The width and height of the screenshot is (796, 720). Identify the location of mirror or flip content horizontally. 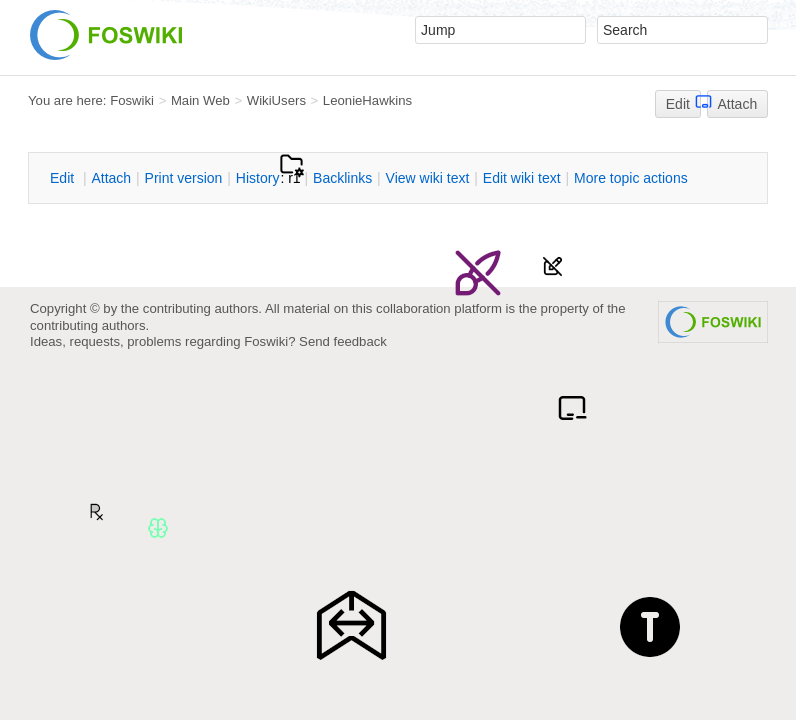
(351, 625).